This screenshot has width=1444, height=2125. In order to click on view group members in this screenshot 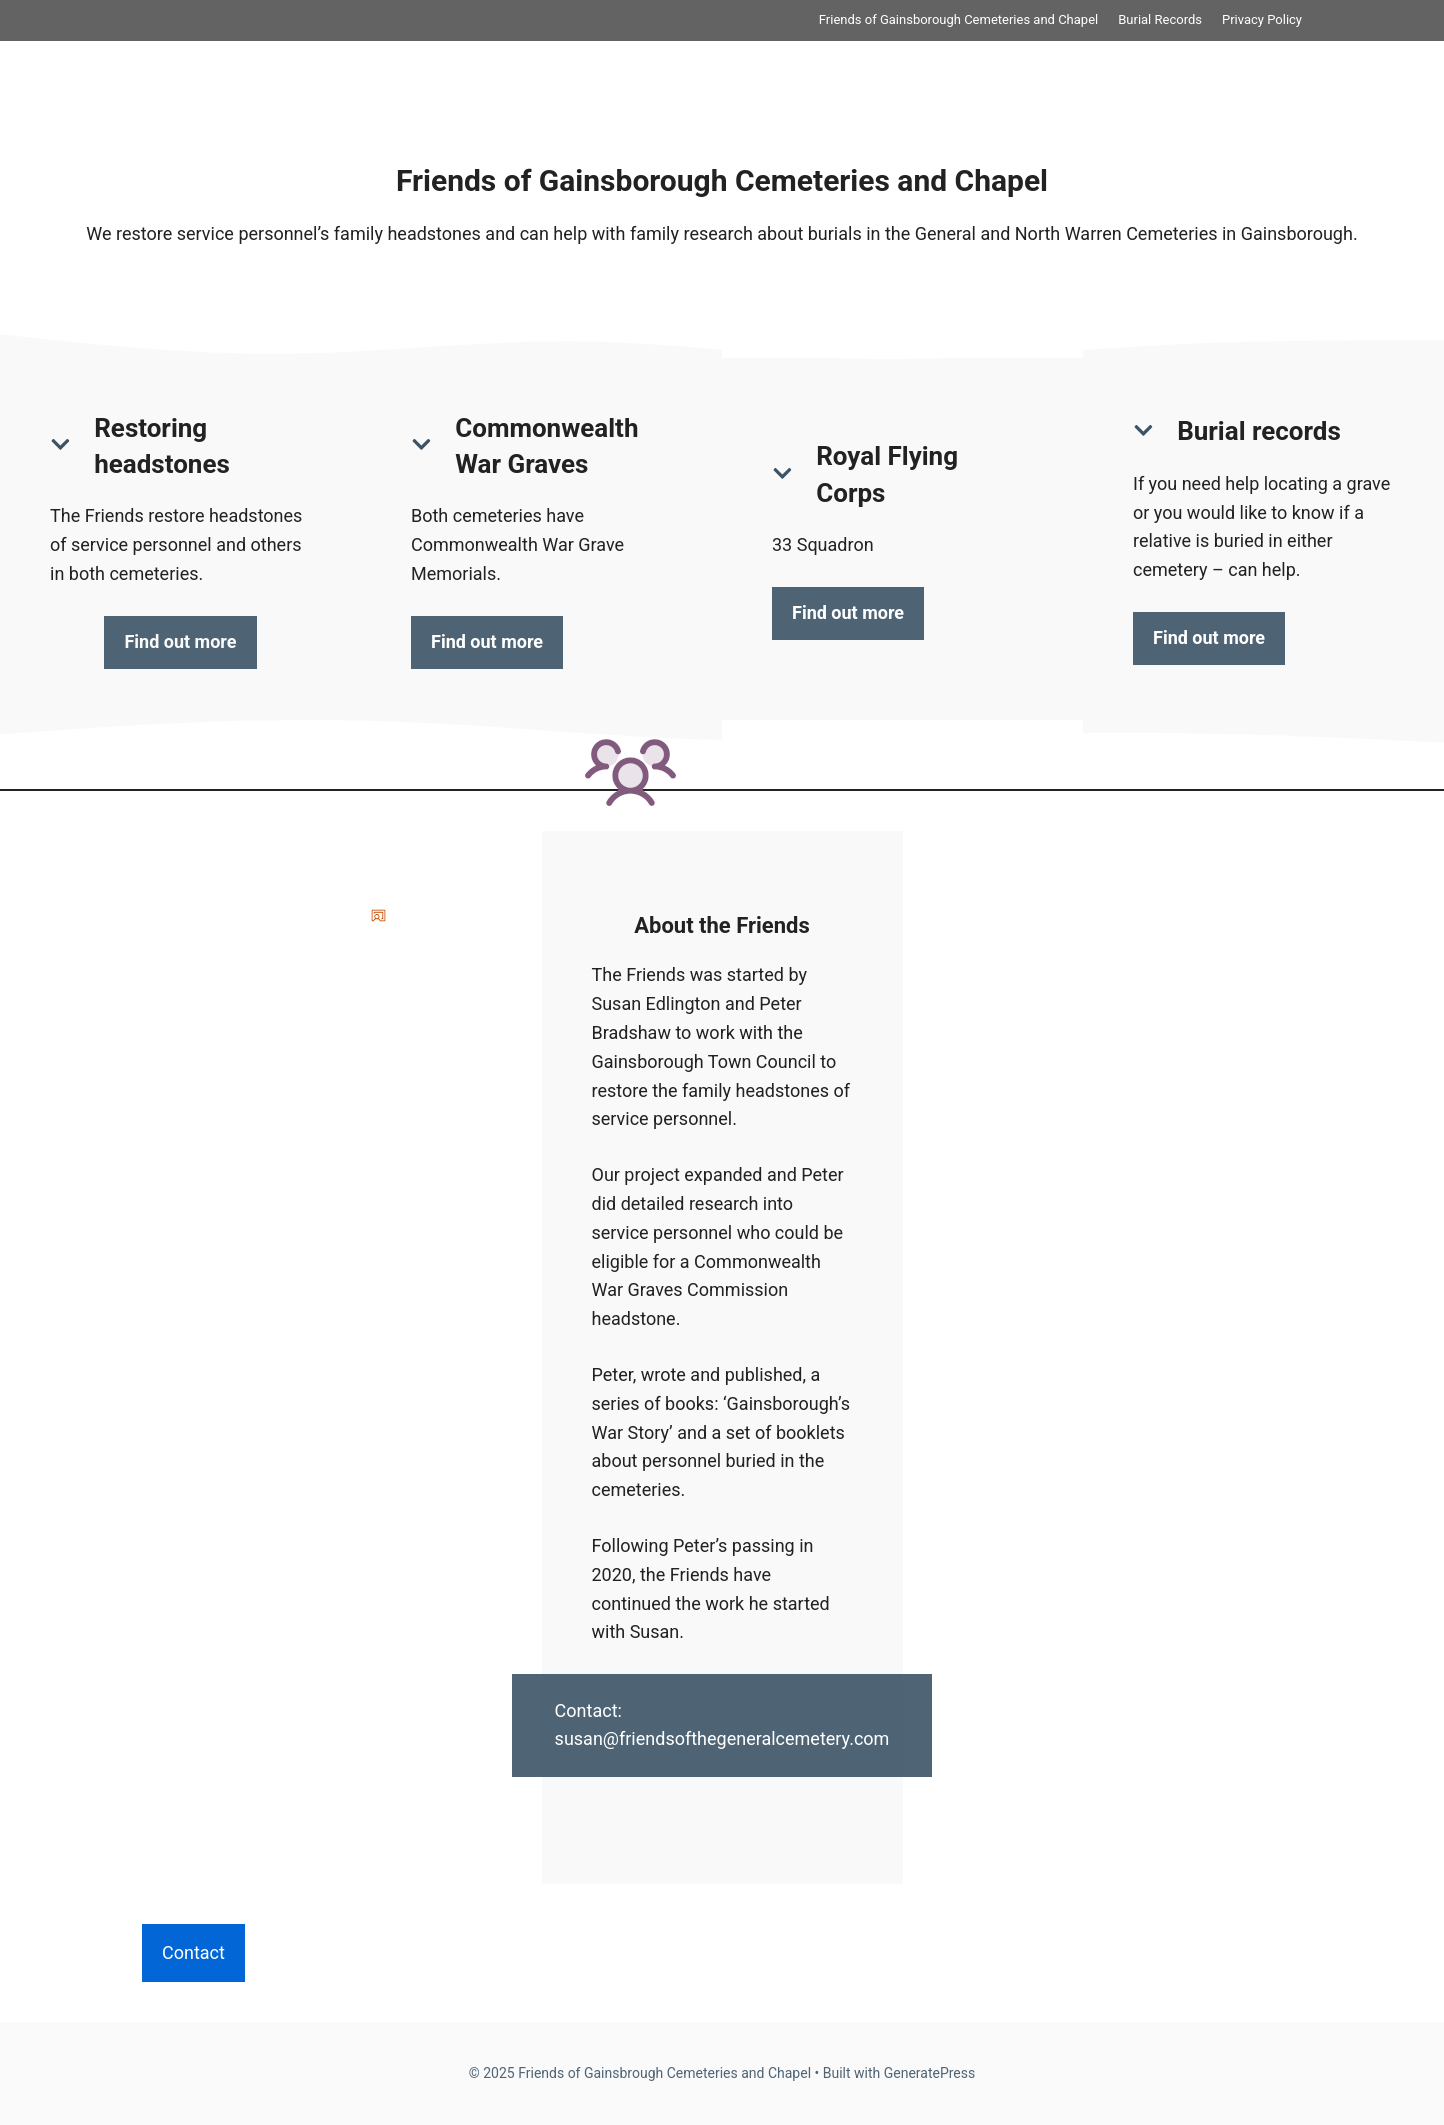, I will do `click(630, 769)`.